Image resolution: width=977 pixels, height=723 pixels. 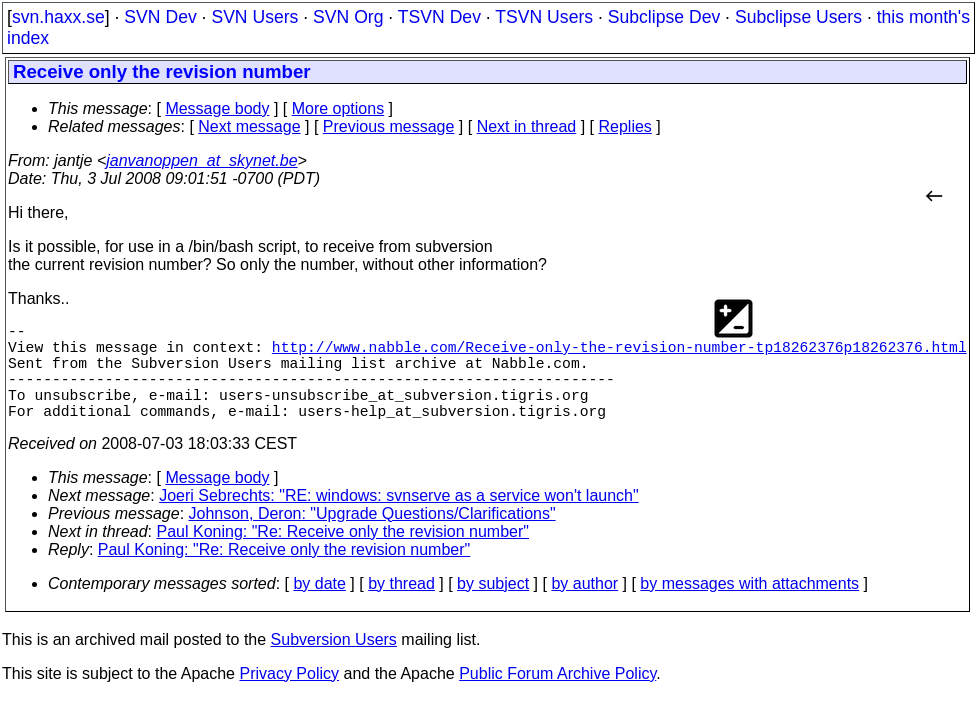 I want to click on adjust camera ISO sensitivity settings, so click(x=733, y=318).